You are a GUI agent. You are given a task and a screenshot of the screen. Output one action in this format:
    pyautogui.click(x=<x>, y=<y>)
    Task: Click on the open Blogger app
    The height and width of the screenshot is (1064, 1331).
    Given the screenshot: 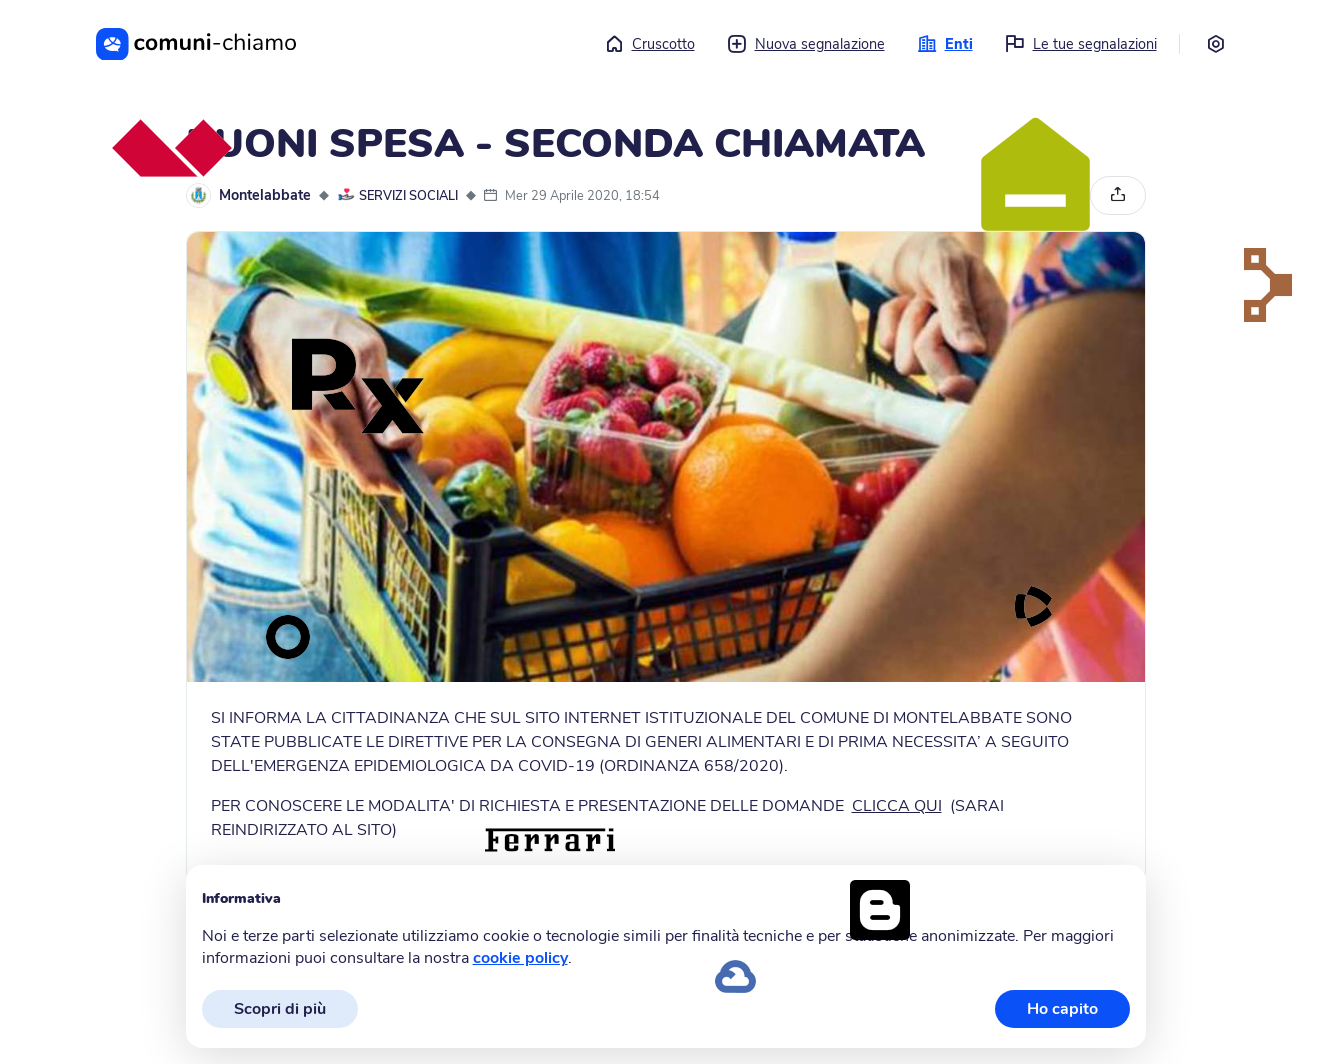 What is the action you would take?
    pyautogui.click(x=880, y=910)
    